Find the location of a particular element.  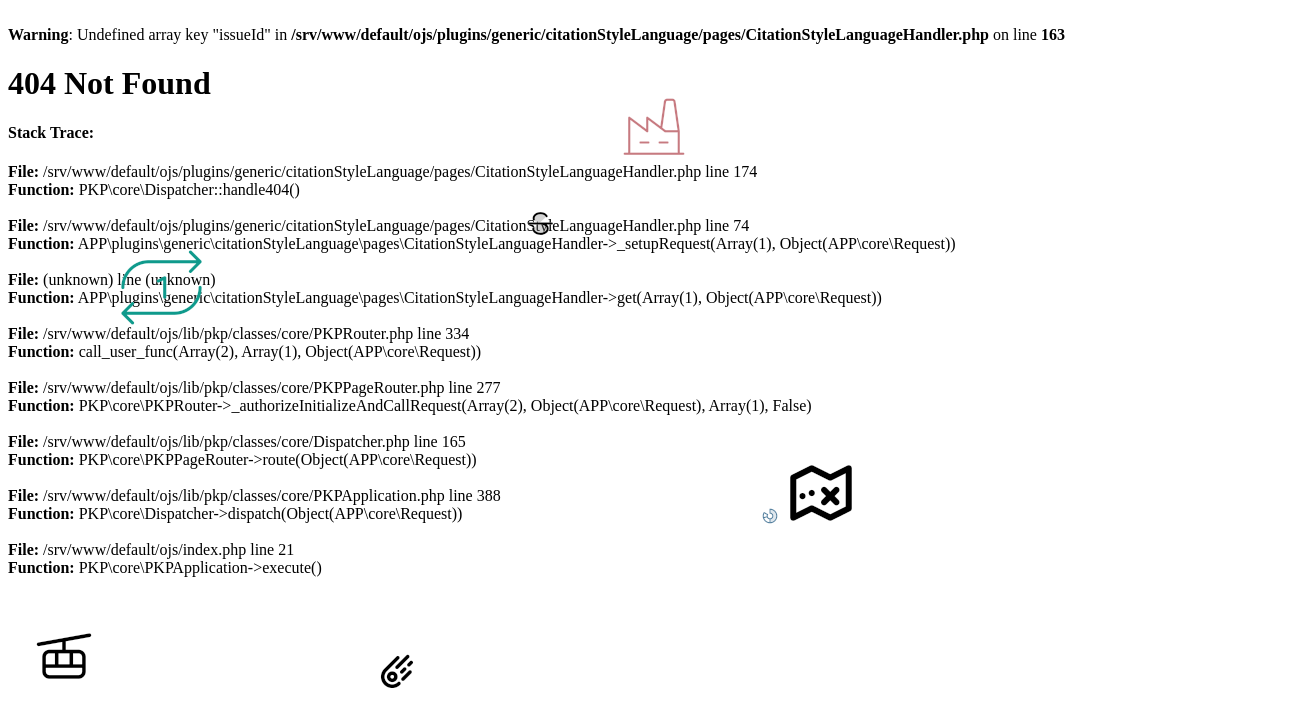

view analytics breakdown is located at coordinates (770, 516).